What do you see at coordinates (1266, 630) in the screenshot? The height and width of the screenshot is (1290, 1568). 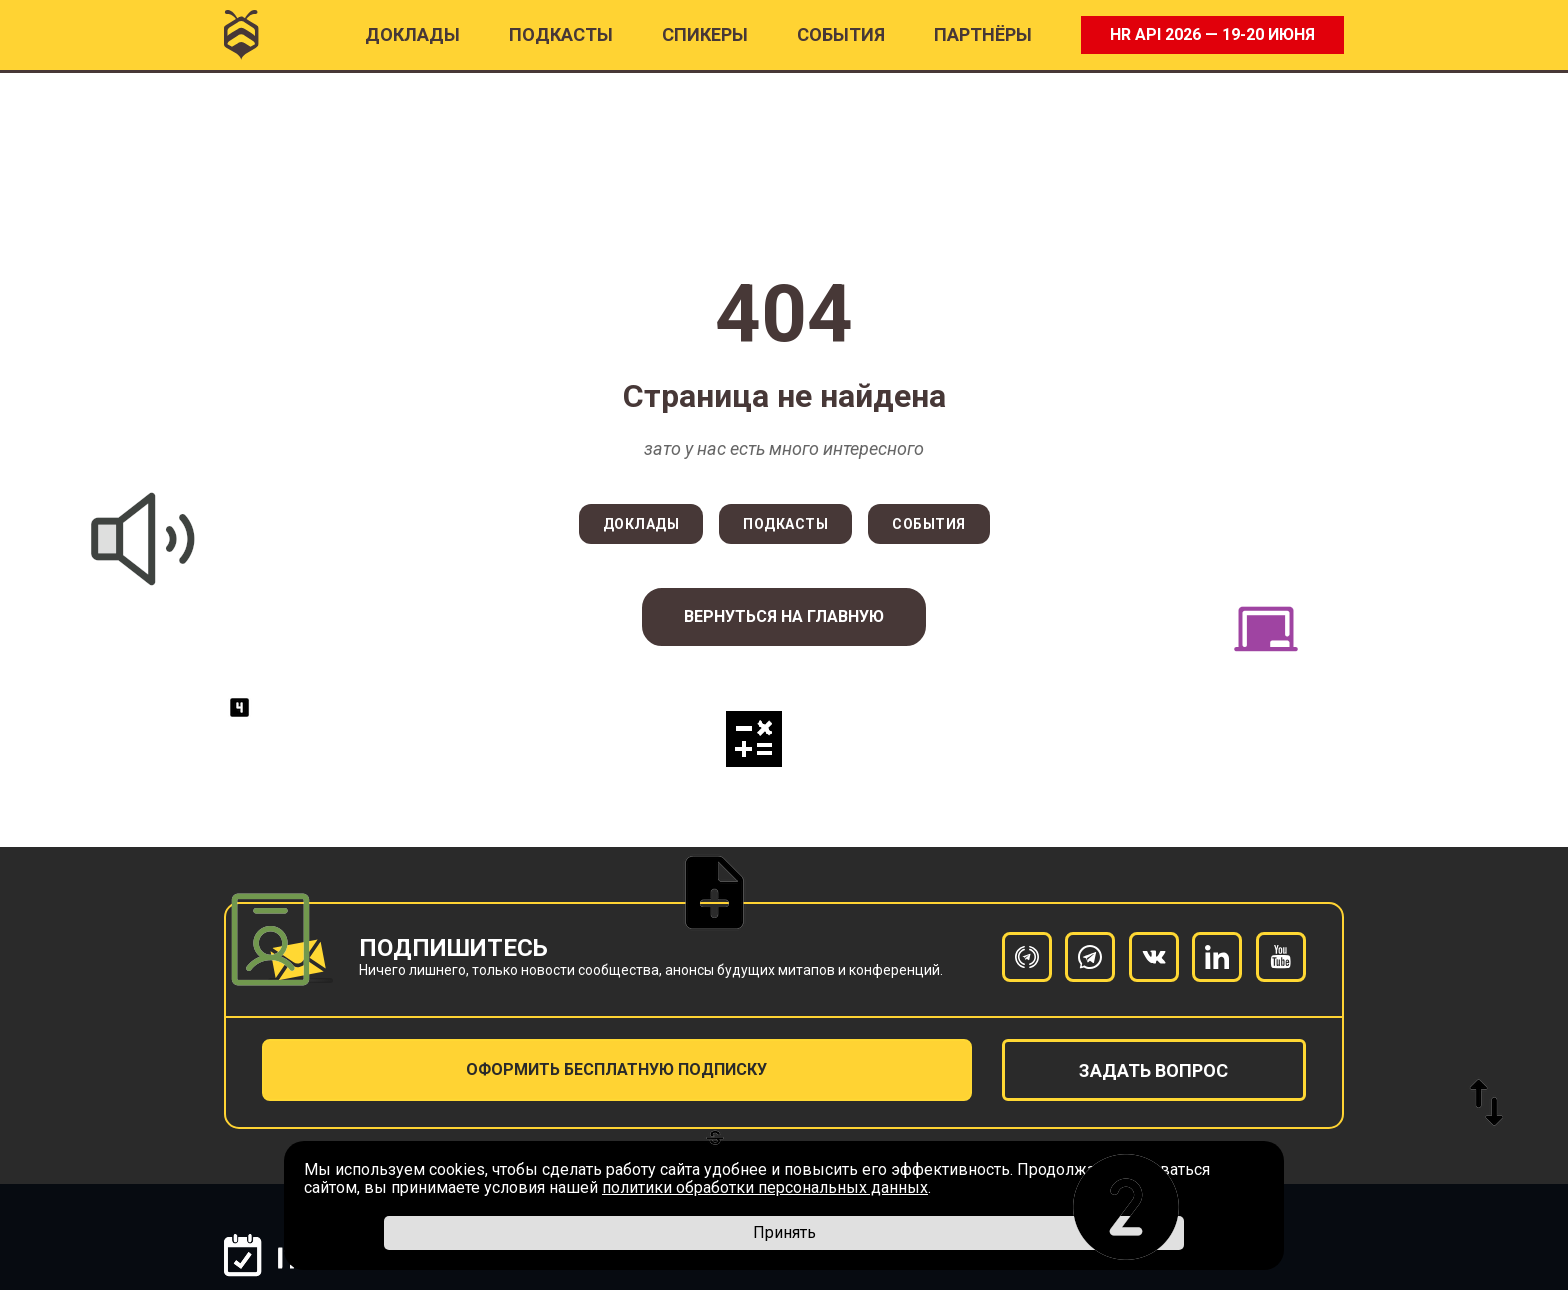 I see `access whiteboard or presentation mode` at bounding box center [1266, 630].